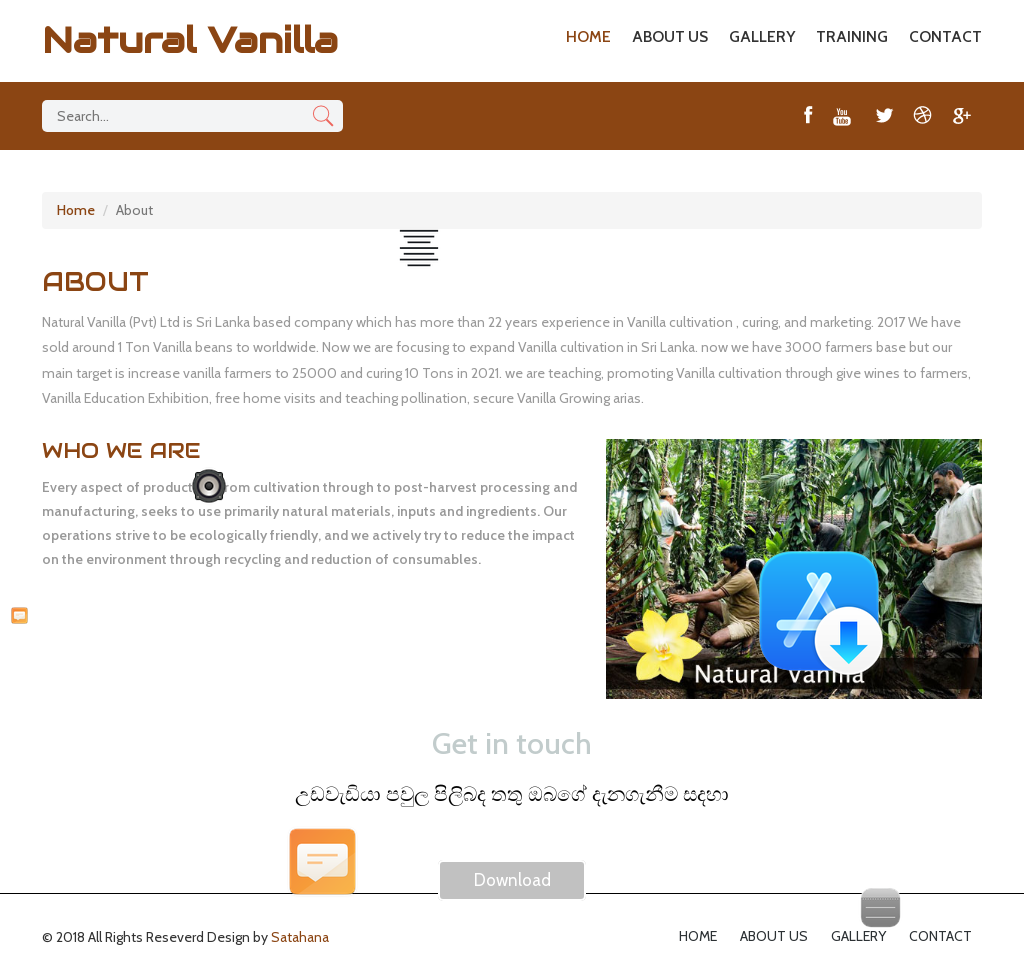  What do you see at coordinates (419, 249) in the screenshot?
I see `center align text` at bounding box center [419, 249].